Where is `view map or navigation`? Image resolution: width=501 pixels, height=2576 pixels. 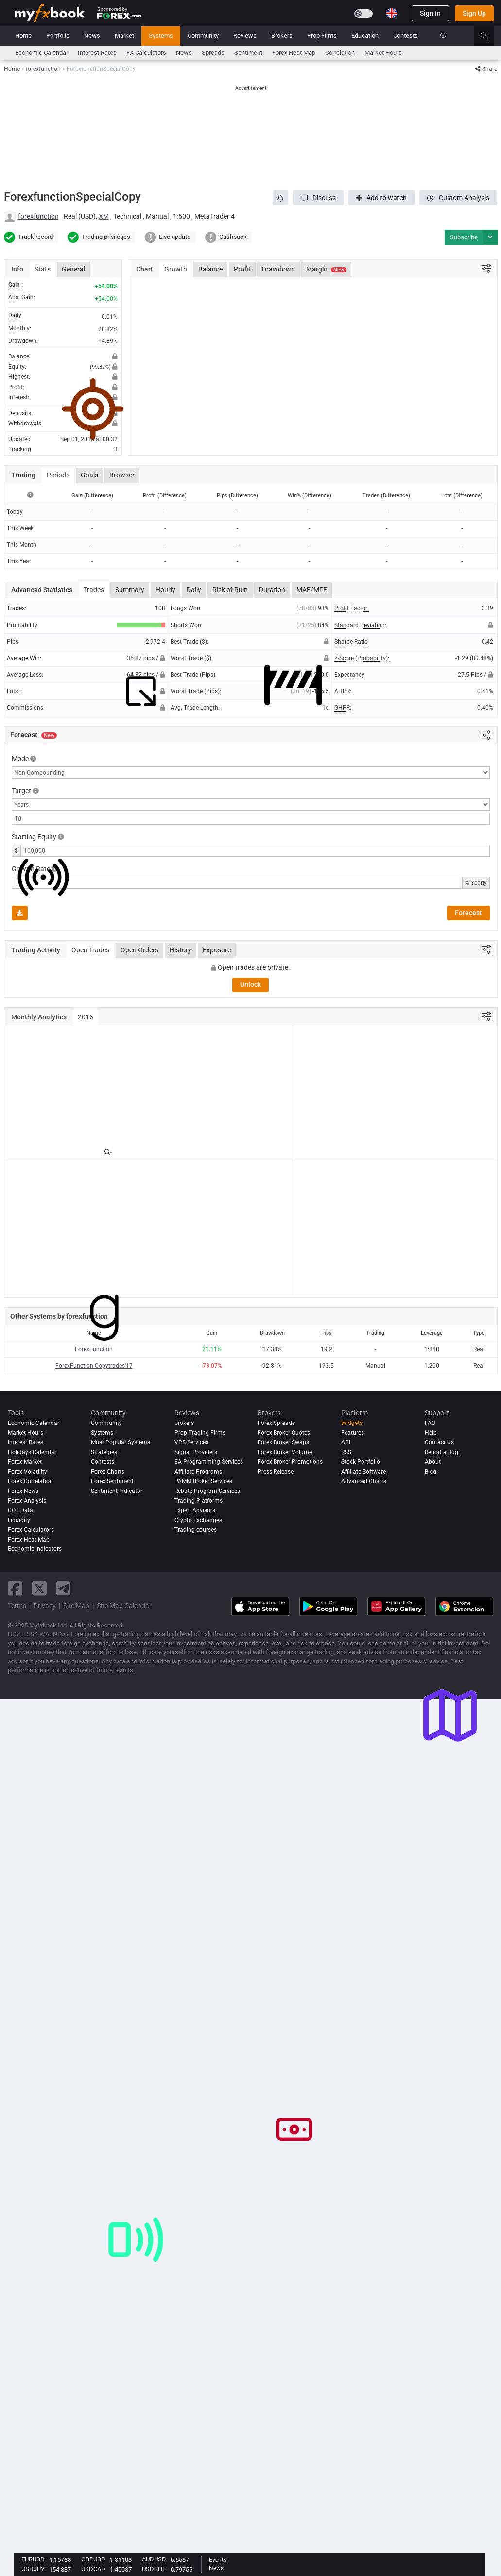
view map or navigation is located at coordinates (450, 1715).